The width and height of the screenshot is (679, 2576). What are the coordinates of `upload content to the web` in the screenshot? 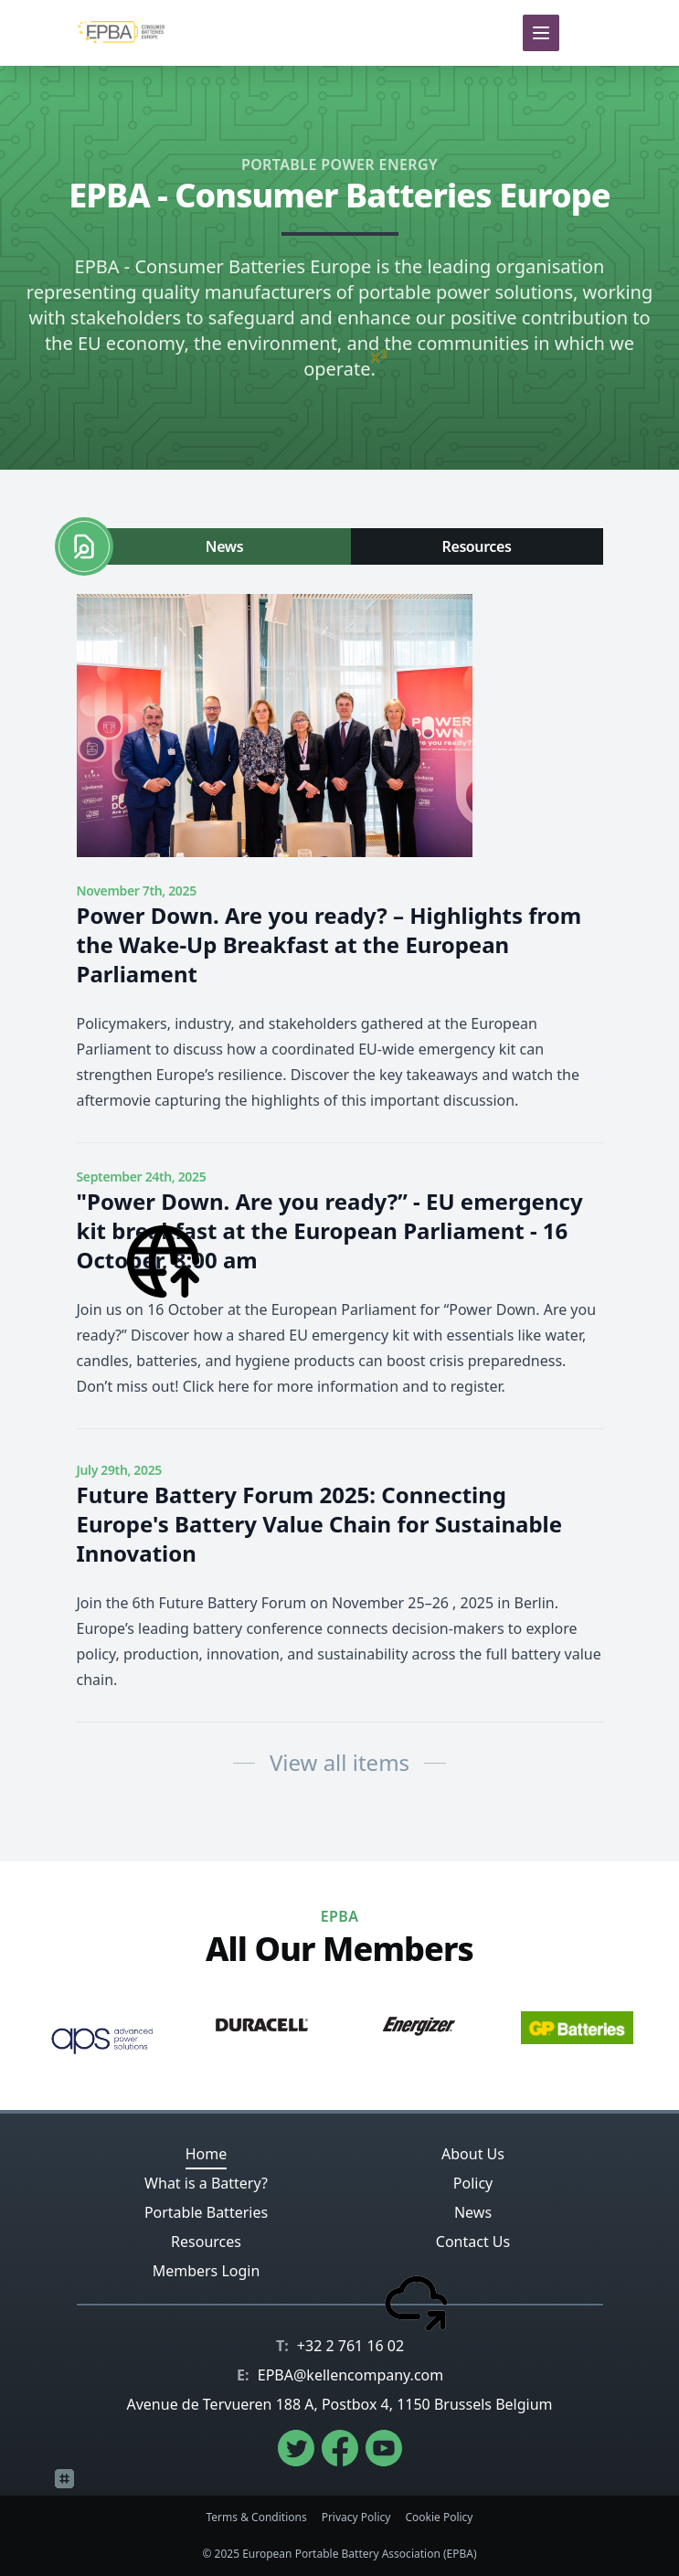 It's located at (163, 1261).